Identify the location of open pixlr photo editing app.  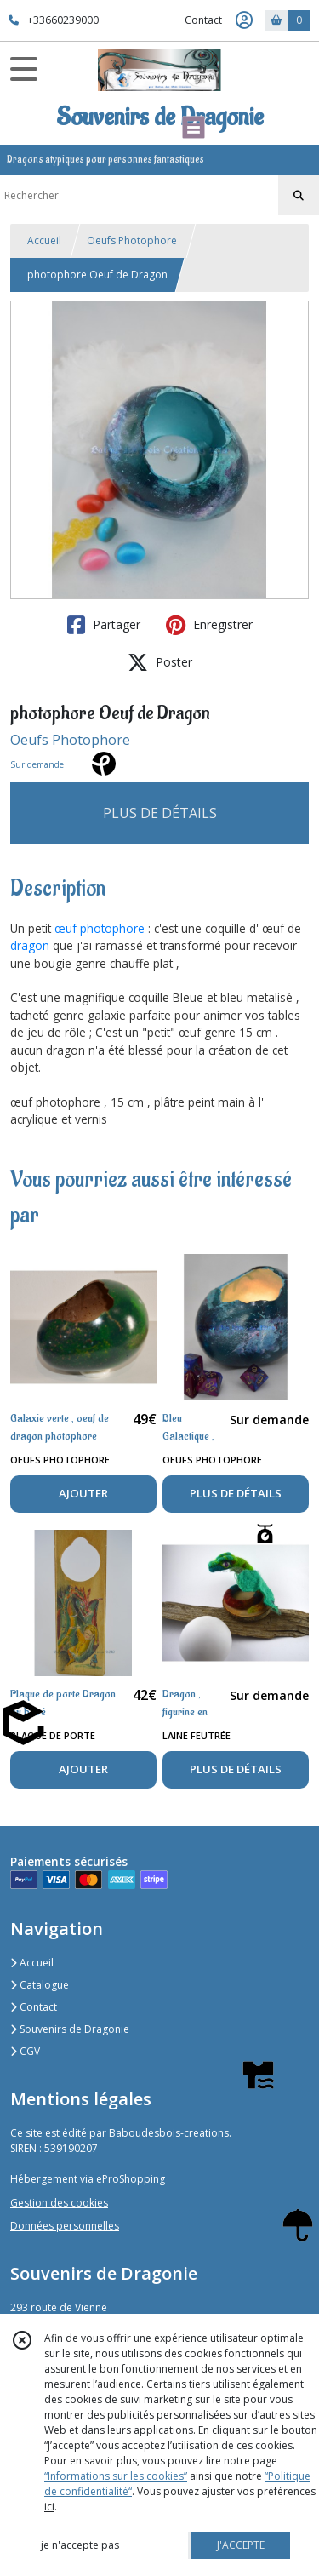
(104, 764).